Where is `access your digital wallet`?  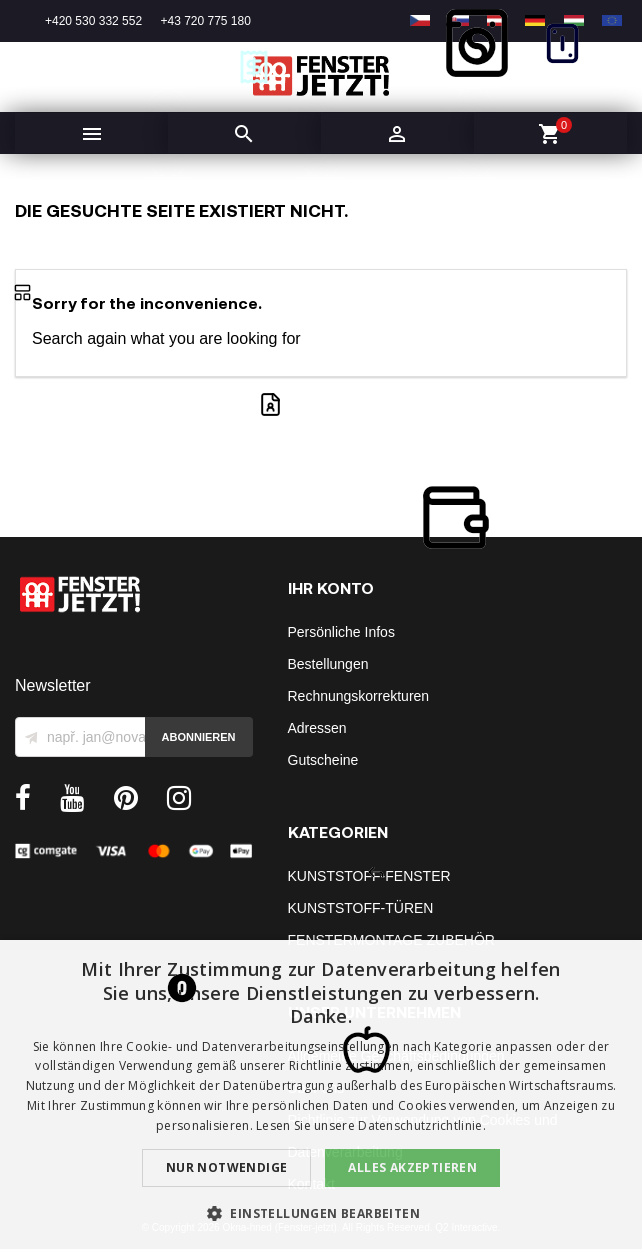 access your digital wallet is located at coordinates (454, 517).